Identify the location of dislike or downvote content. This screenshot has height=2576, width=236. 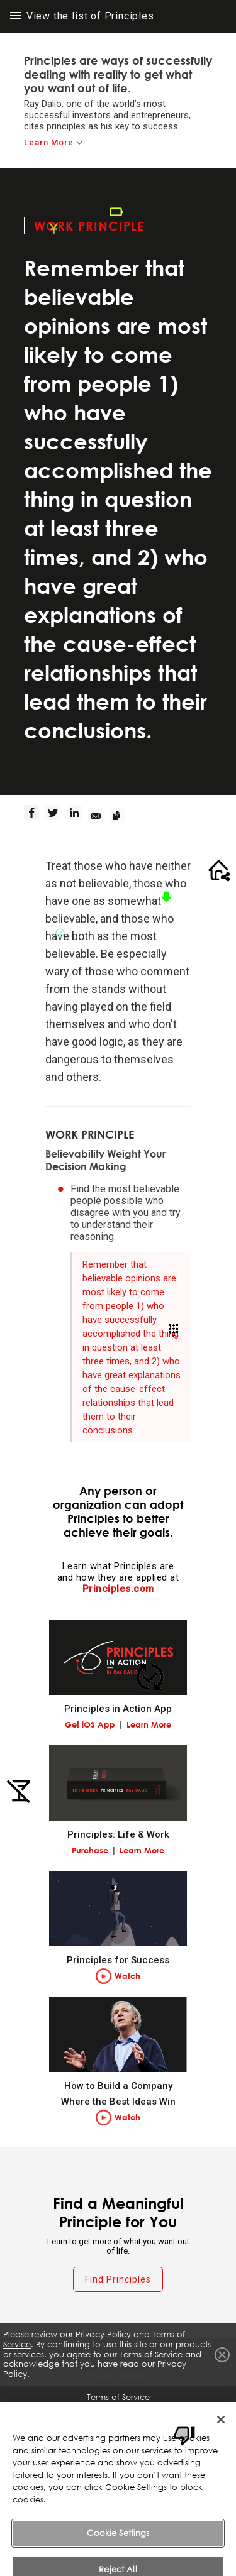
(184, 2435).